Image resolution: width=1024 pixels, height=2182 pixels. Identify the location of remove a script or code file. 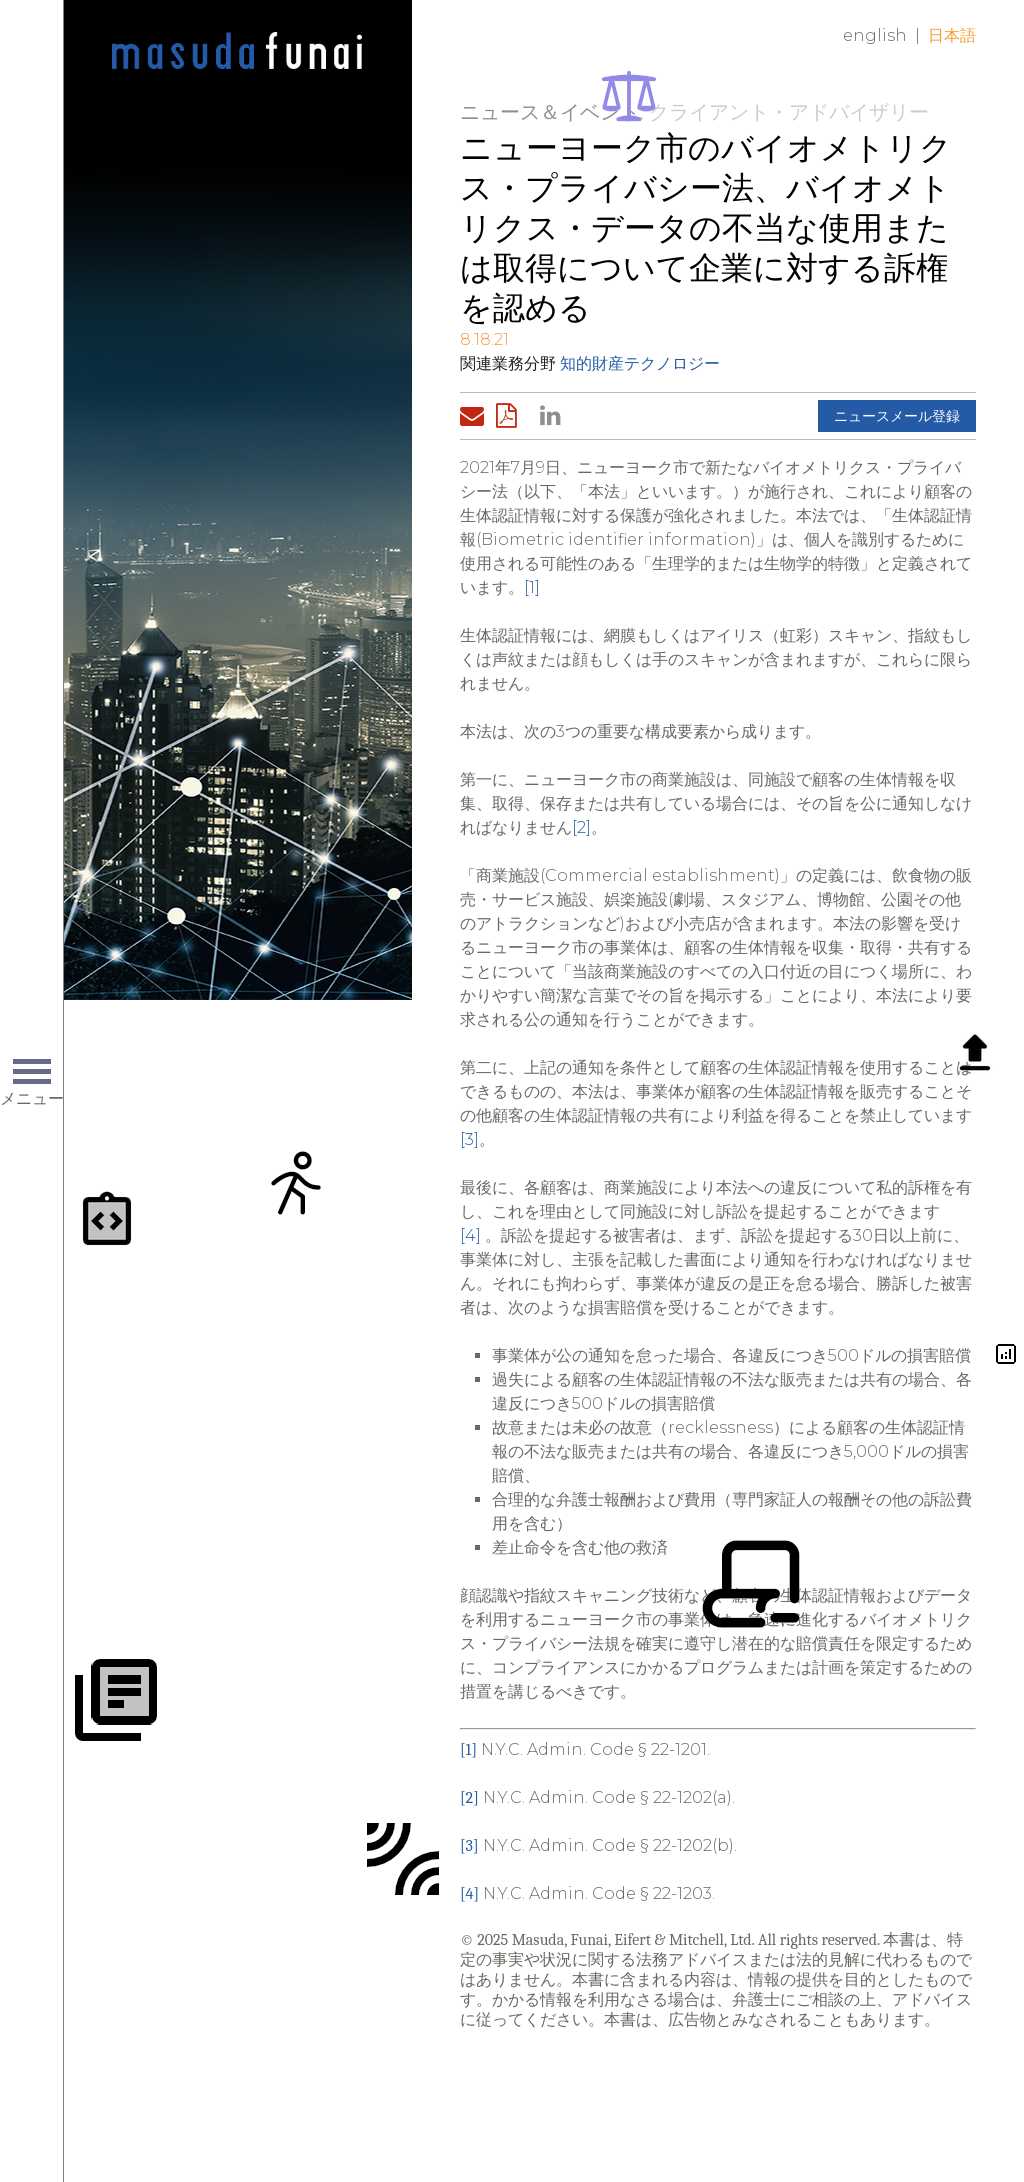
(751, 1584).